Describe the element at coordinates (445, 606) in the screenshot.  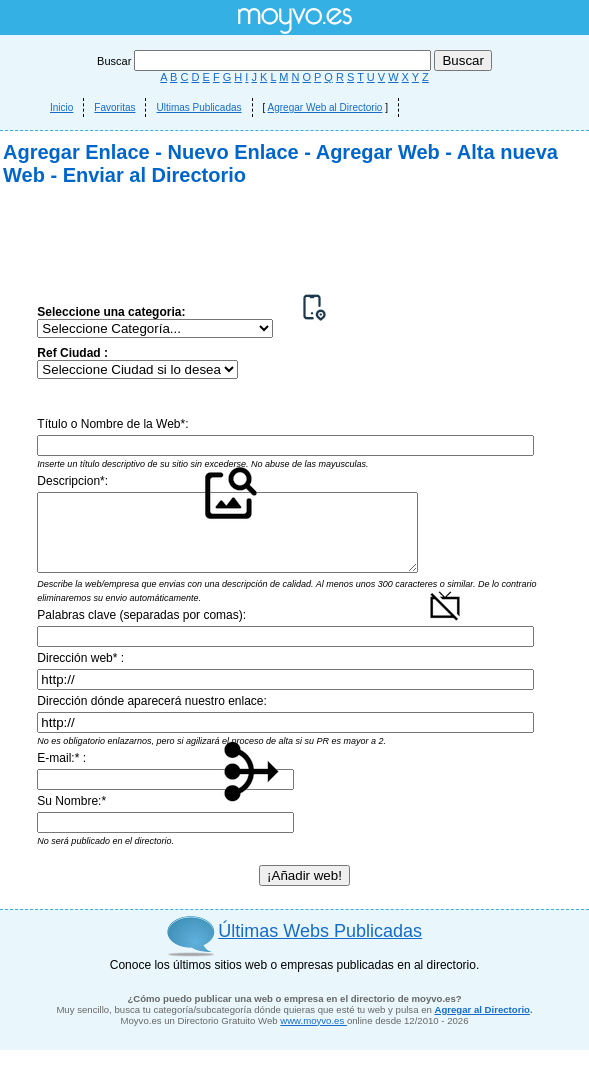
I see `tv or display is currently off or disabled` at that location.